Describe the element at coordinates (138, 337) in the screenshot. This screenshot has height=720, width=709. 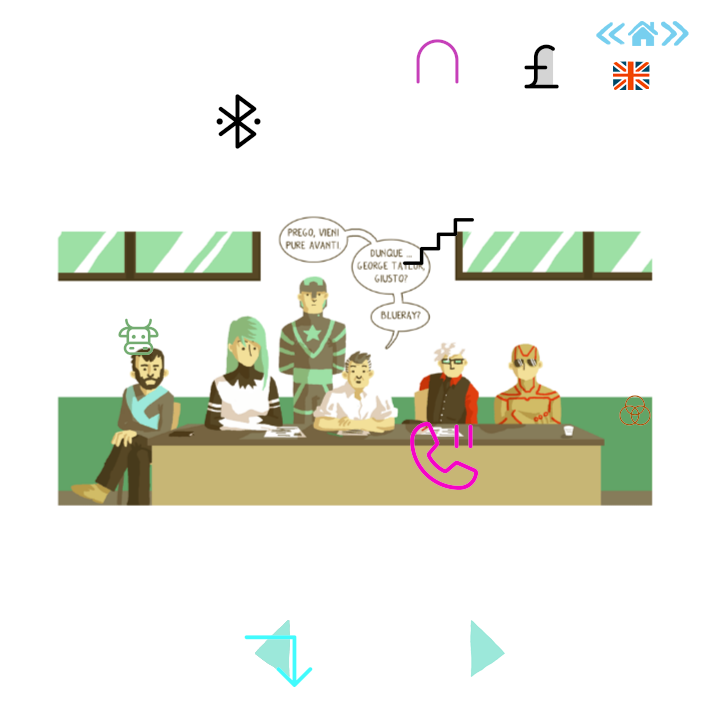
I see `browse farm or agriculture related content` at that location.